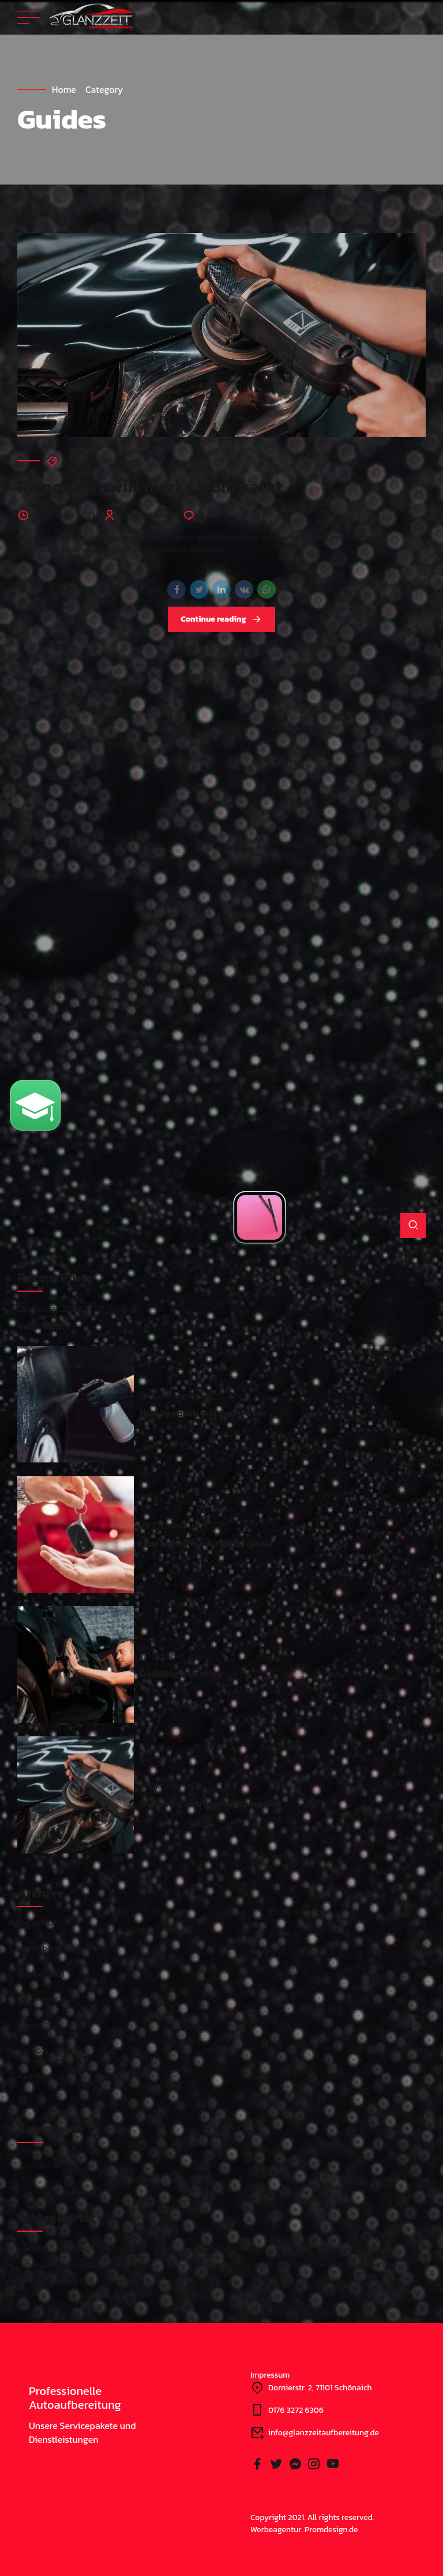 This screenshot has height=2576, width=443. I want to click on open bleachbit system cleaner app, so click(260, 1217).